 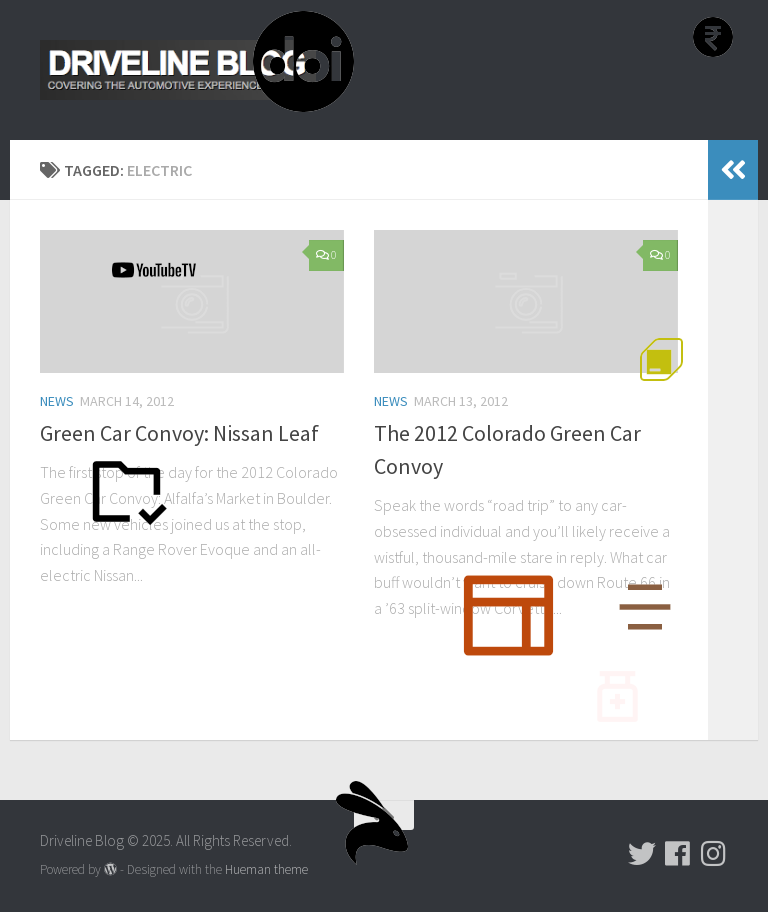 I want to click on view balance in Indian rupees, so click(x=713, y=37).